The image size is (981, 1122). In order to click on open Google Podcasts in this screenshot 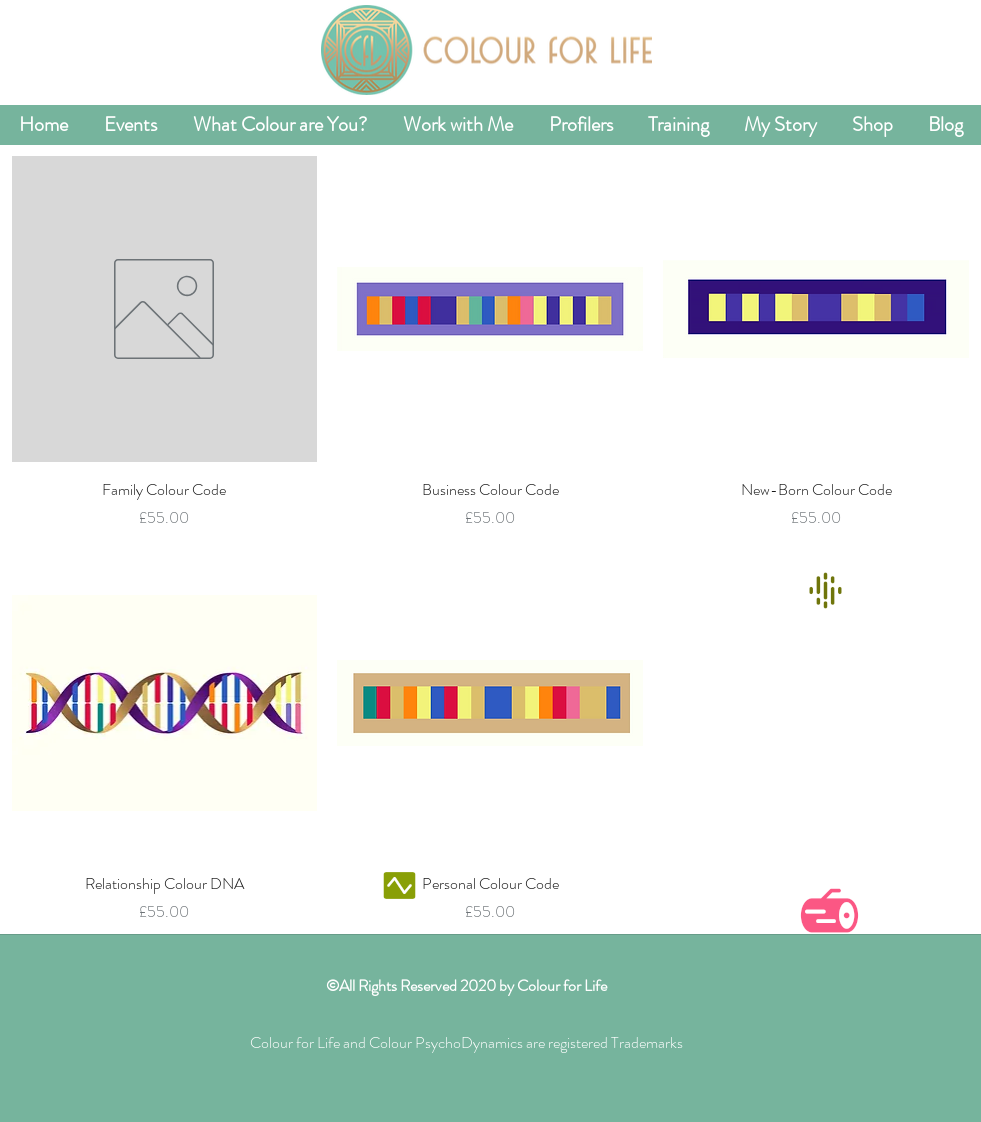, I will do `click(825, 590)`.